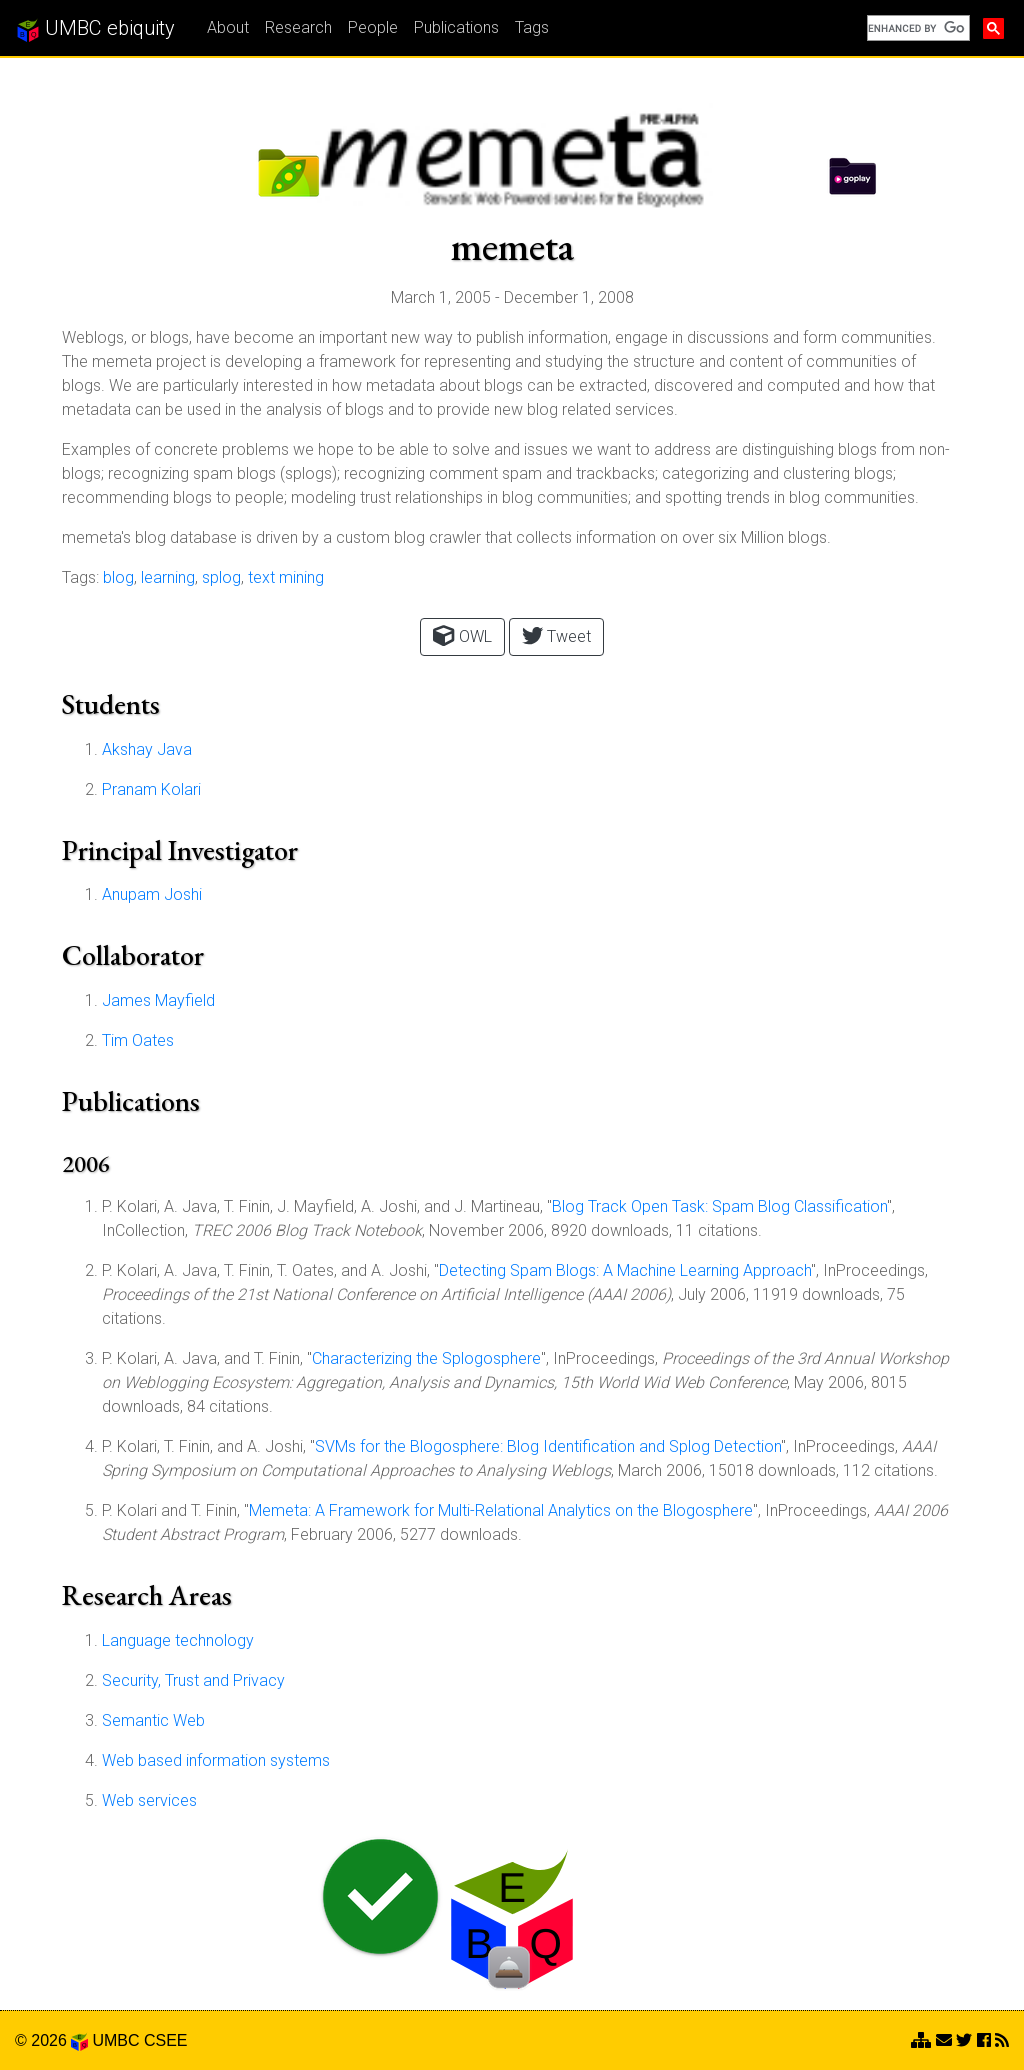 Image resolution: width=1024 pixels, height=2070 pixels. I want to click on confirm or approve an action, so click(380, 1896).